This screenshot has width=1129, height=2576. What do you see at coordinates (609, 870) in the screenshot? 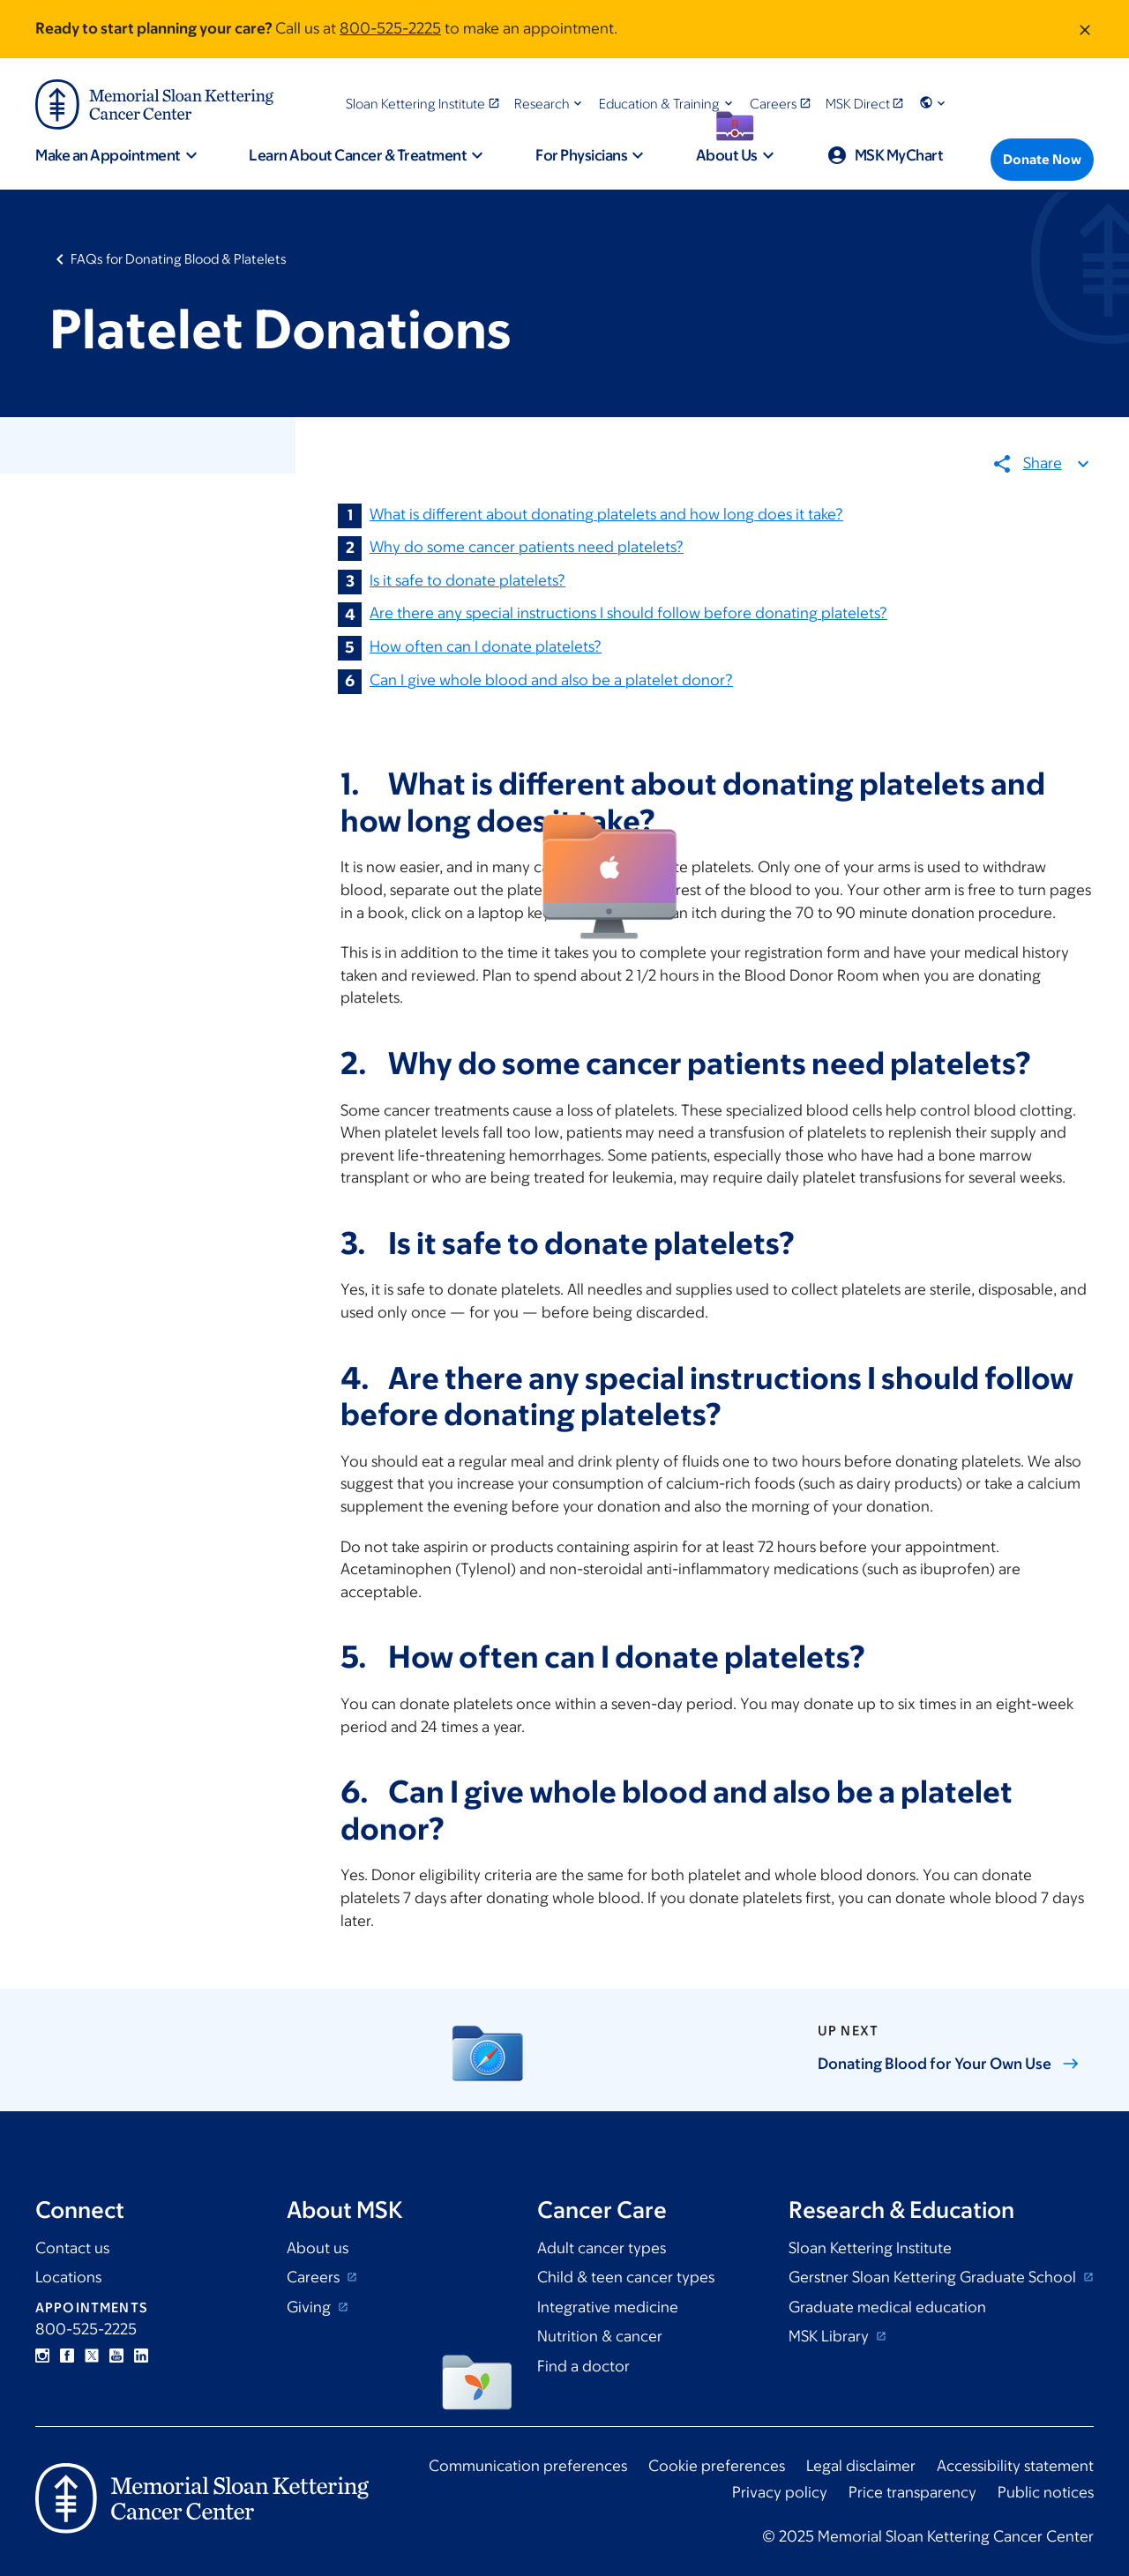
I see `open mac desktop files folder` at bounding box center [609, 870].